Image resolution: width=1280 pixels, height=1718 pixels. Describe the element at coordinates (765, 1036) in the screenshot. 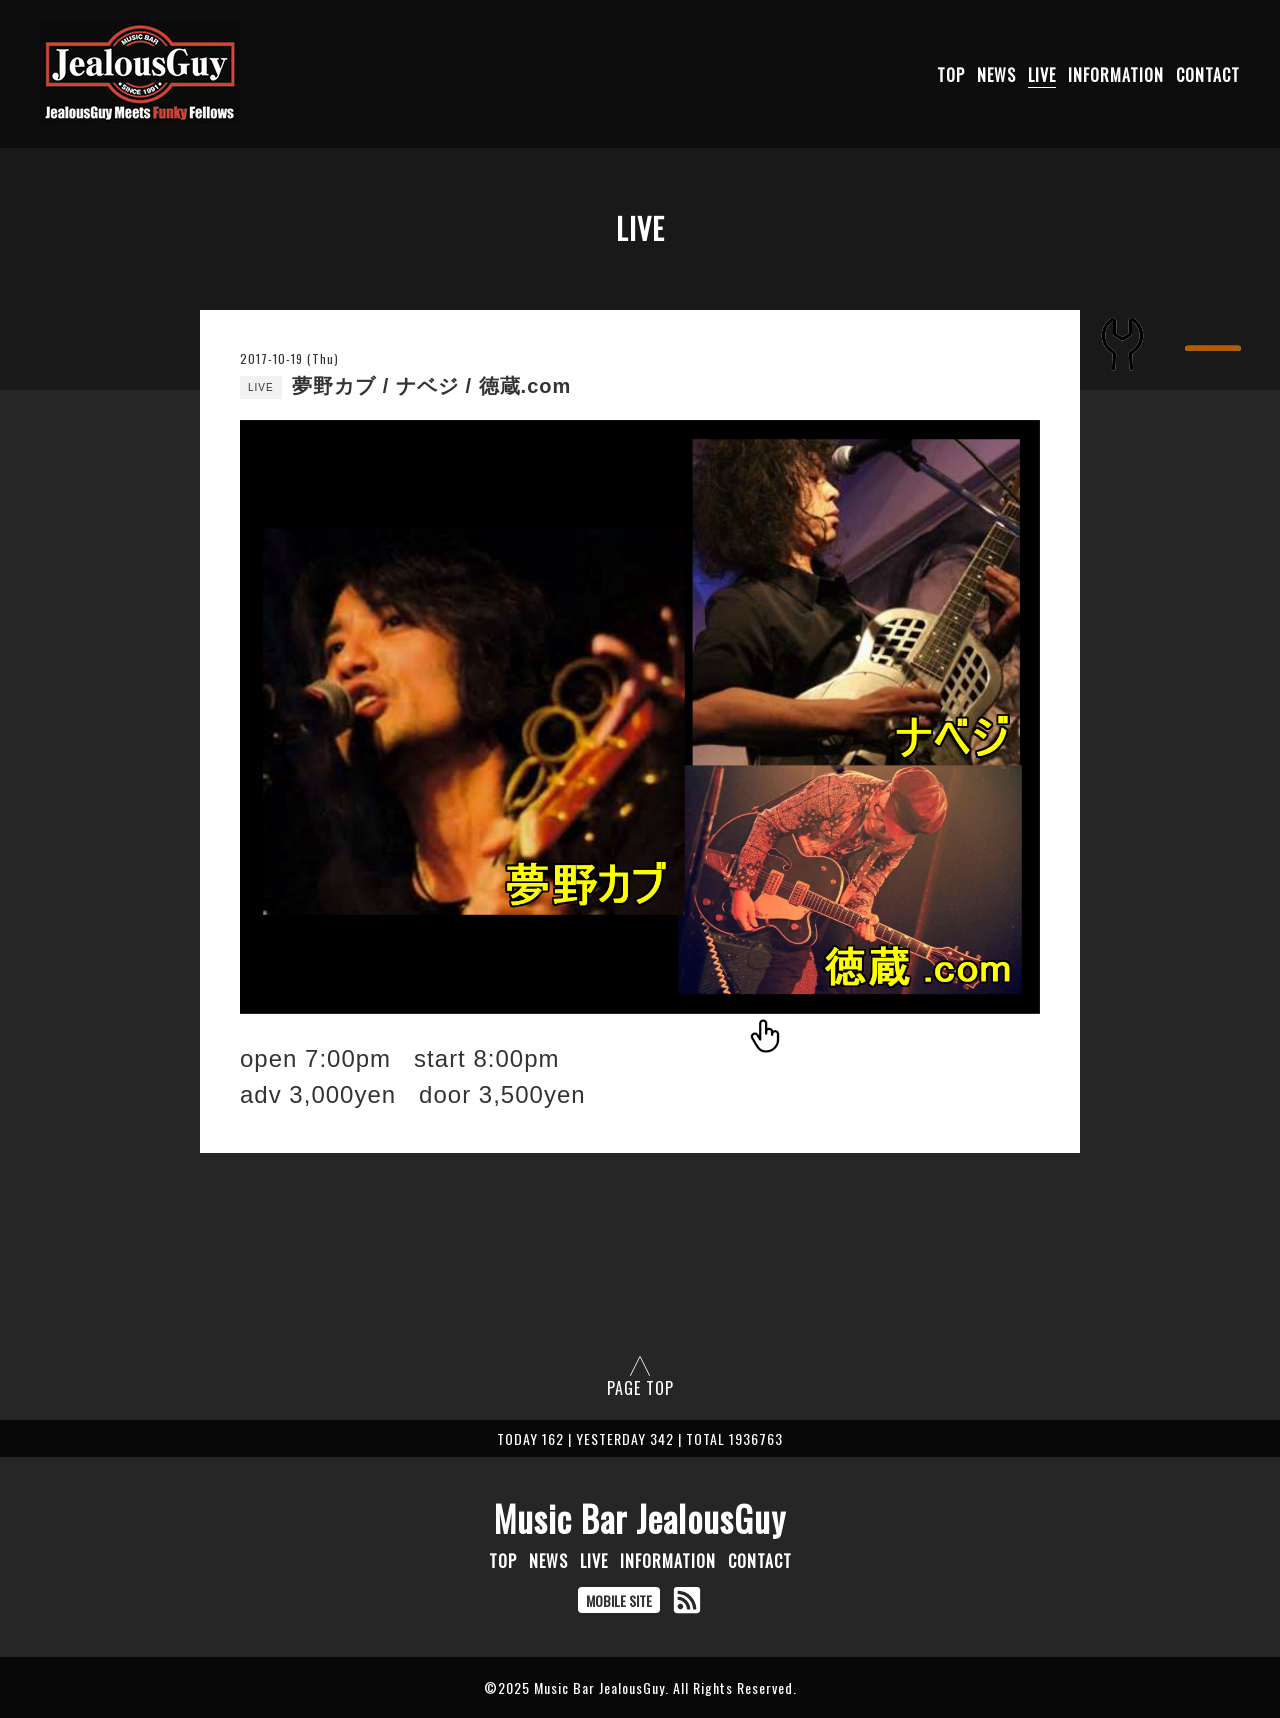

I see `tap or click to interact with an element` at that location.